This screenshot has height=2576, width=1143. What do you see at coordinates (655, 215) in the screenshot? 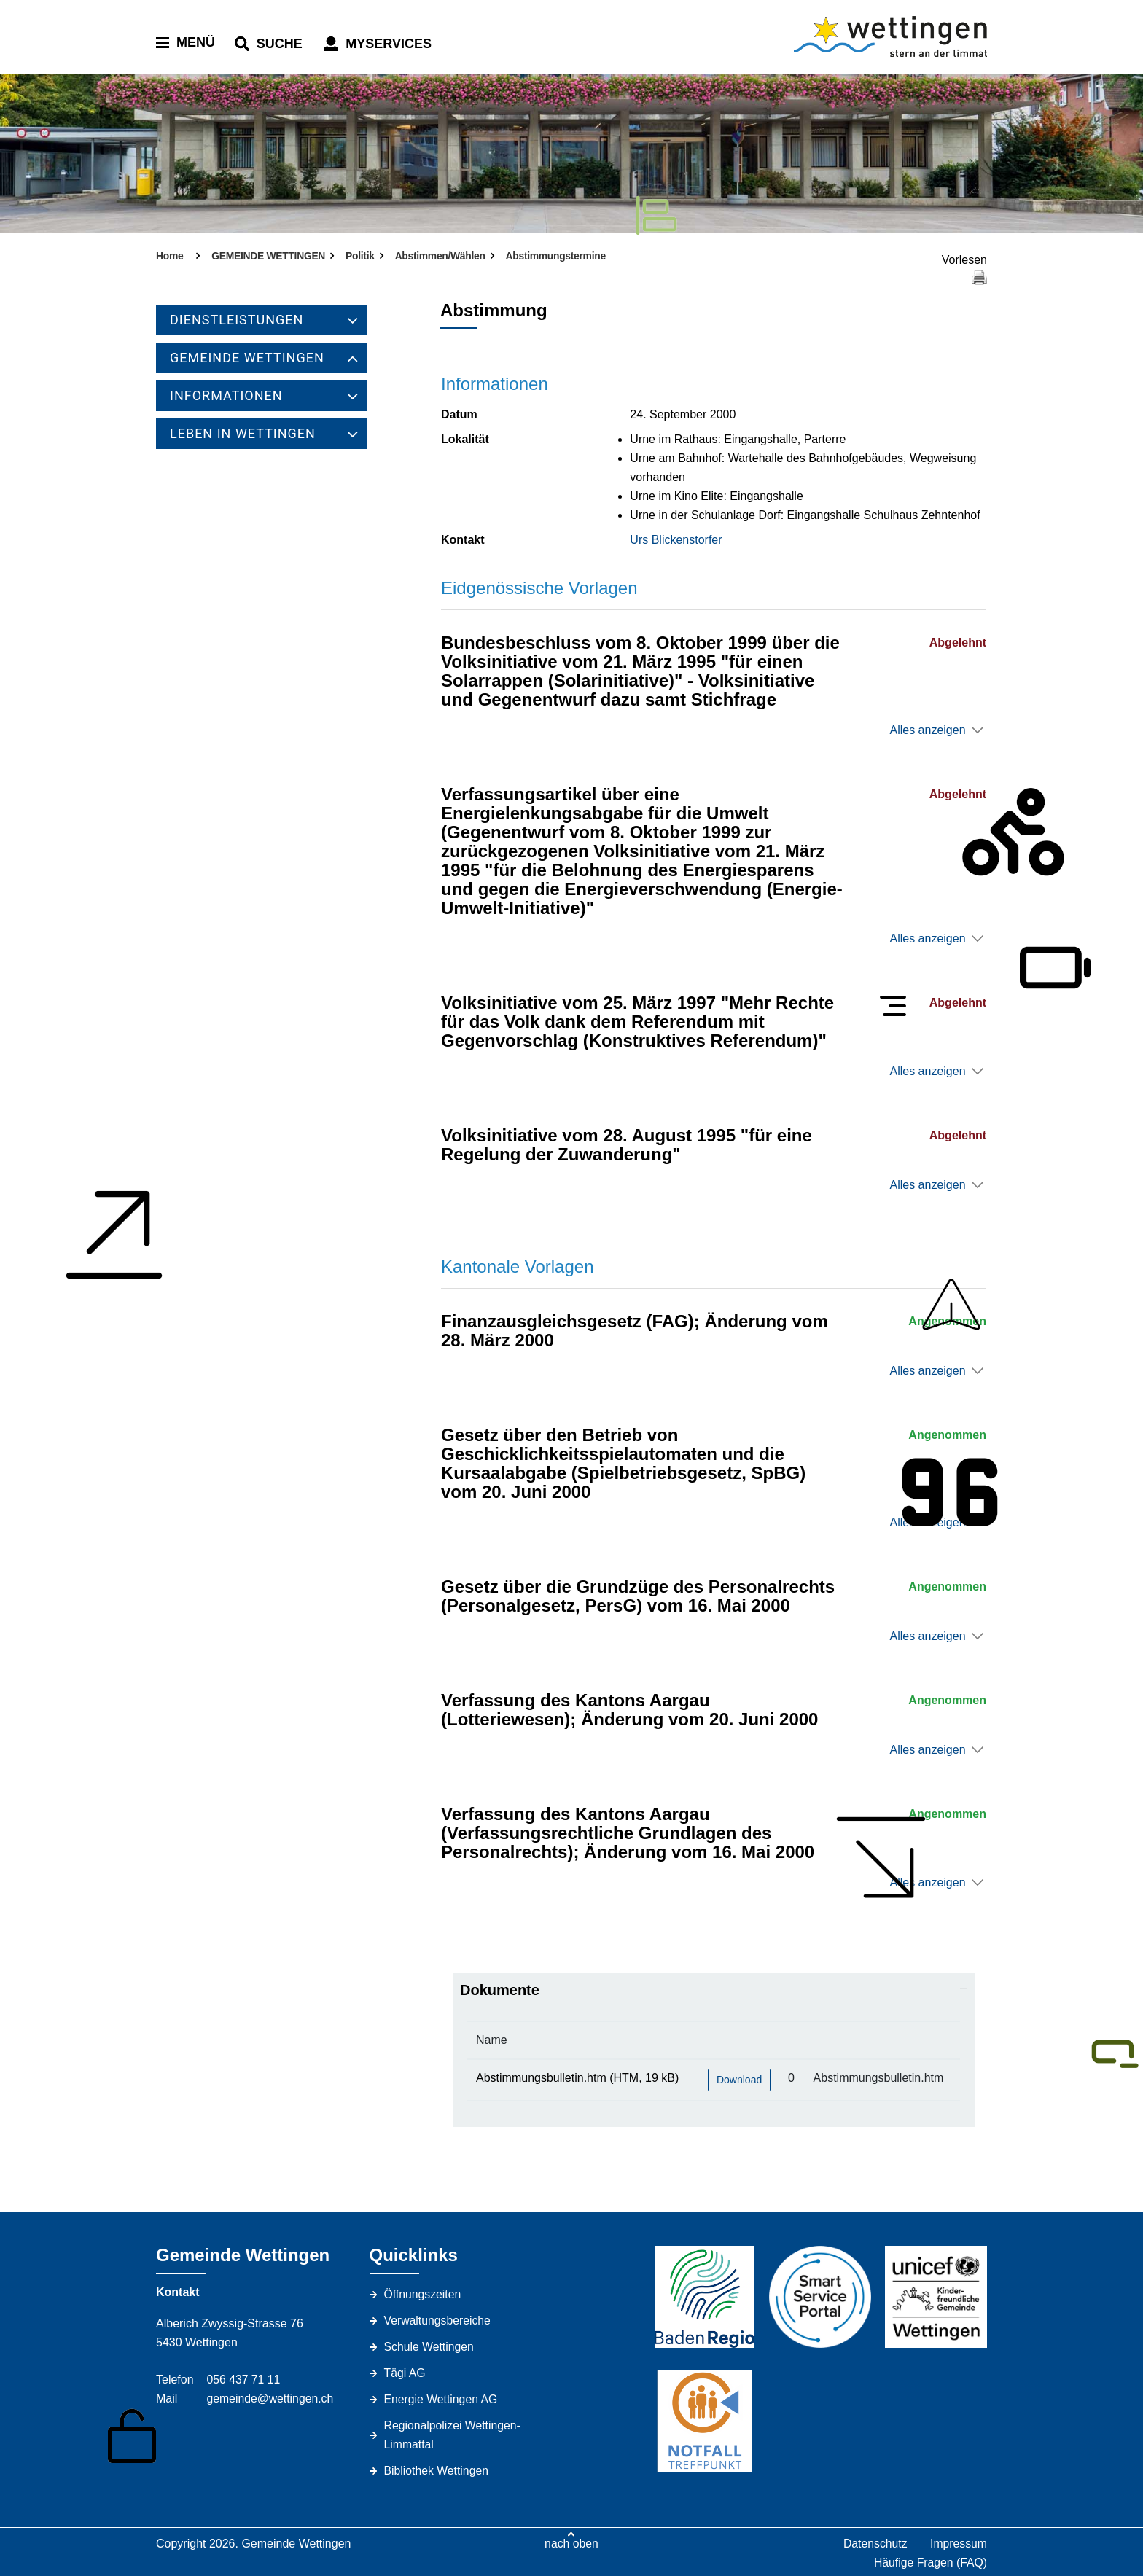
I see `align text or content to the left` at bounding box center [655, 215].